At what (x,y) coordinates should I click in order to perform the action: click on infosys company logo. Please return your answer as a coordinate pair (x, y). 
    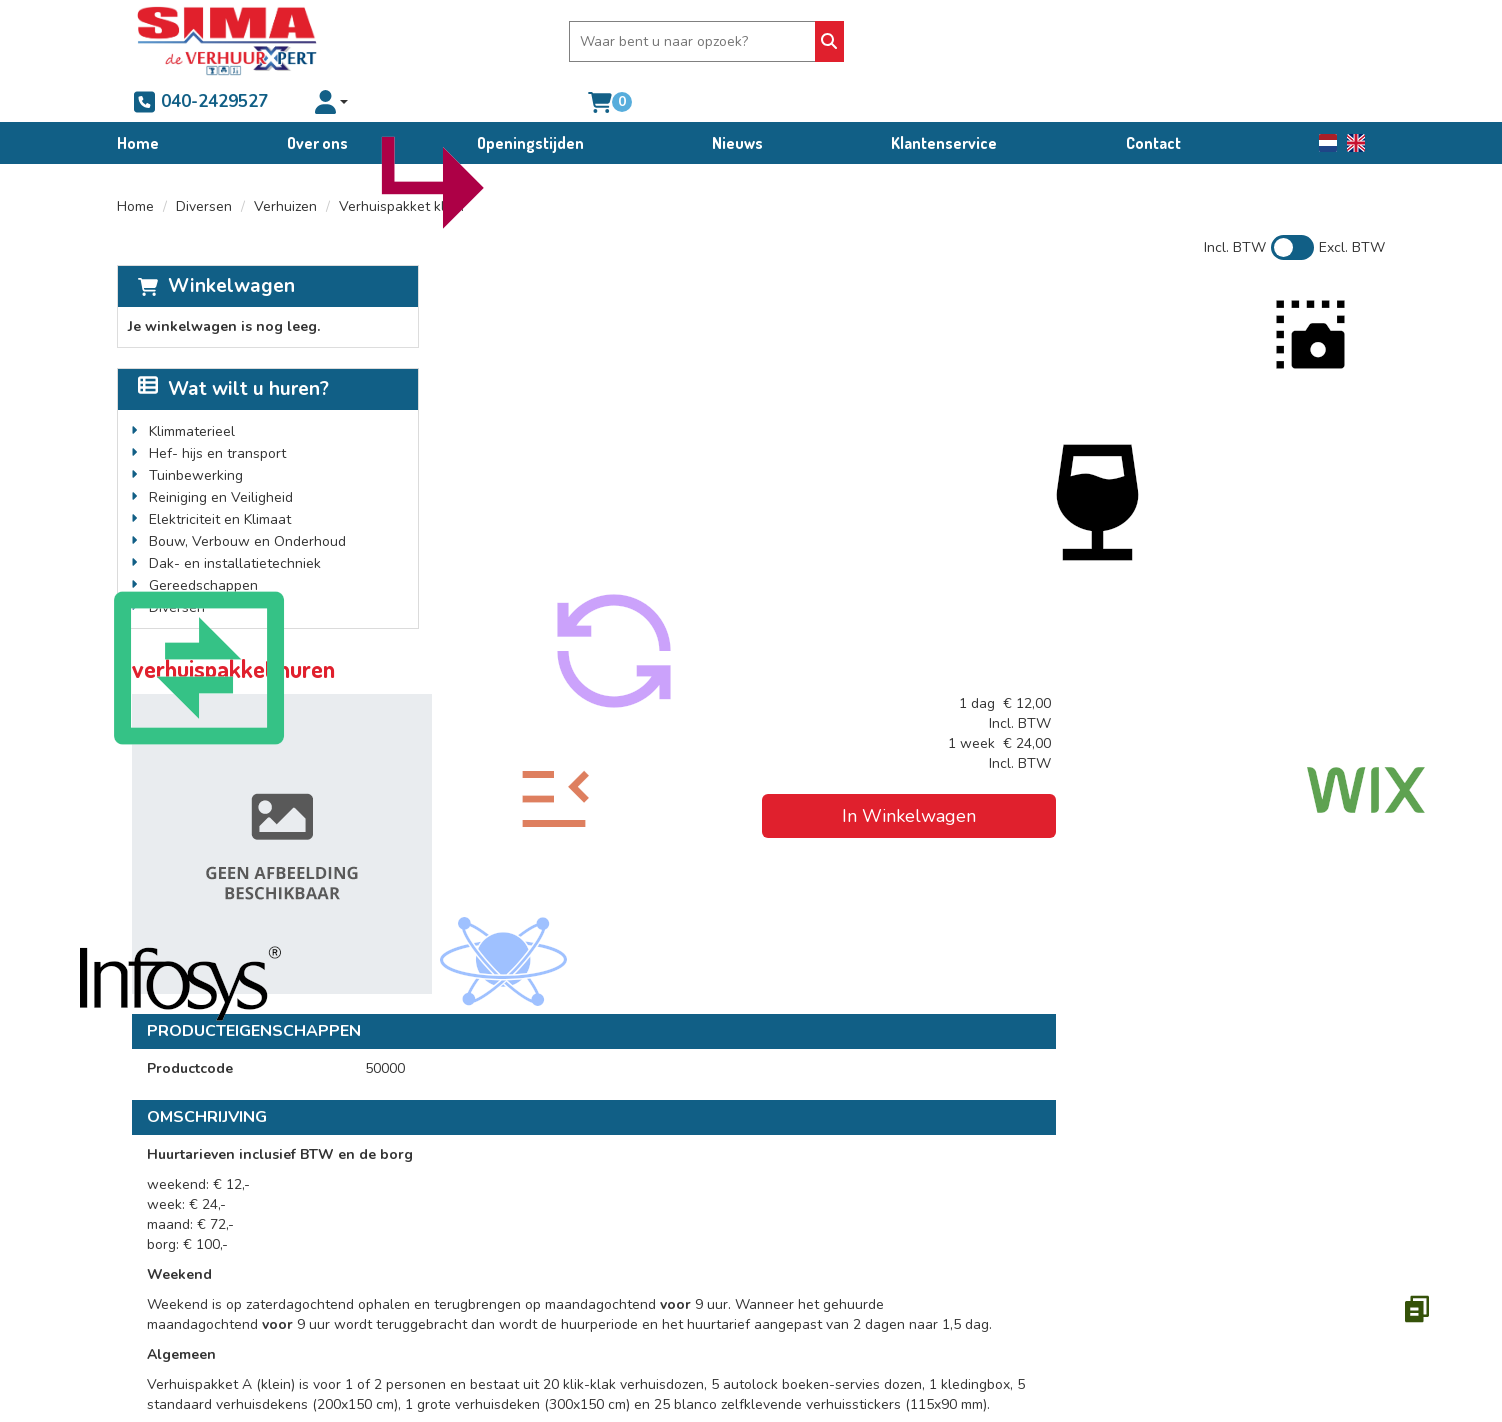
    Looking at the image, I should click on (180, 983).